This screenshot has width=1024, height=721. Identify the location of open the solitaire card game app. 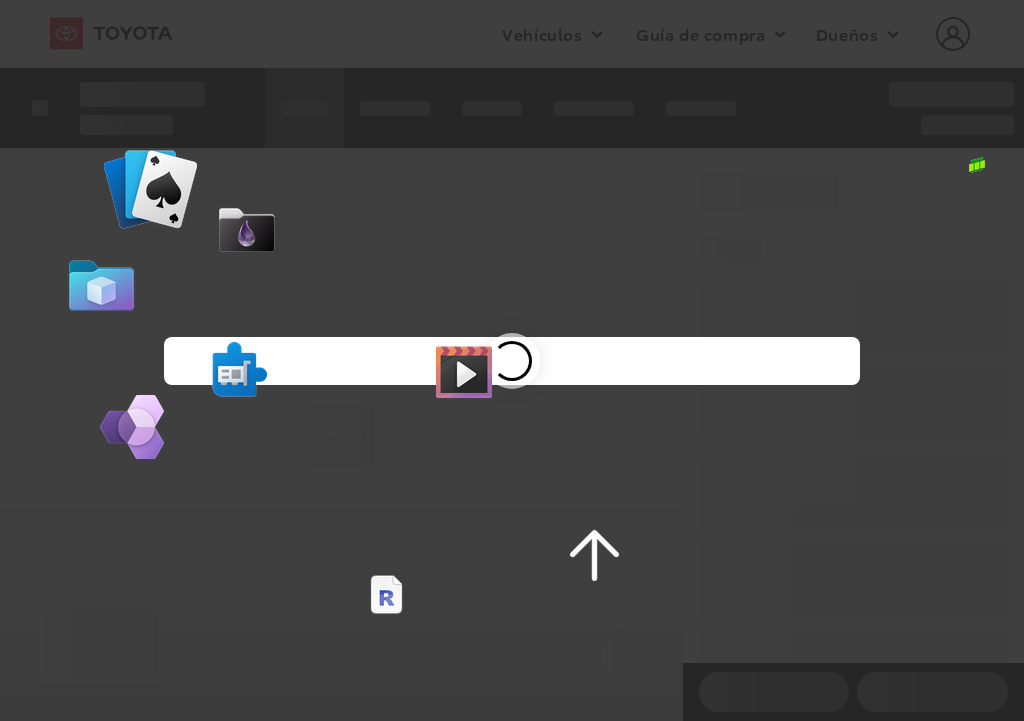
(150, 189).